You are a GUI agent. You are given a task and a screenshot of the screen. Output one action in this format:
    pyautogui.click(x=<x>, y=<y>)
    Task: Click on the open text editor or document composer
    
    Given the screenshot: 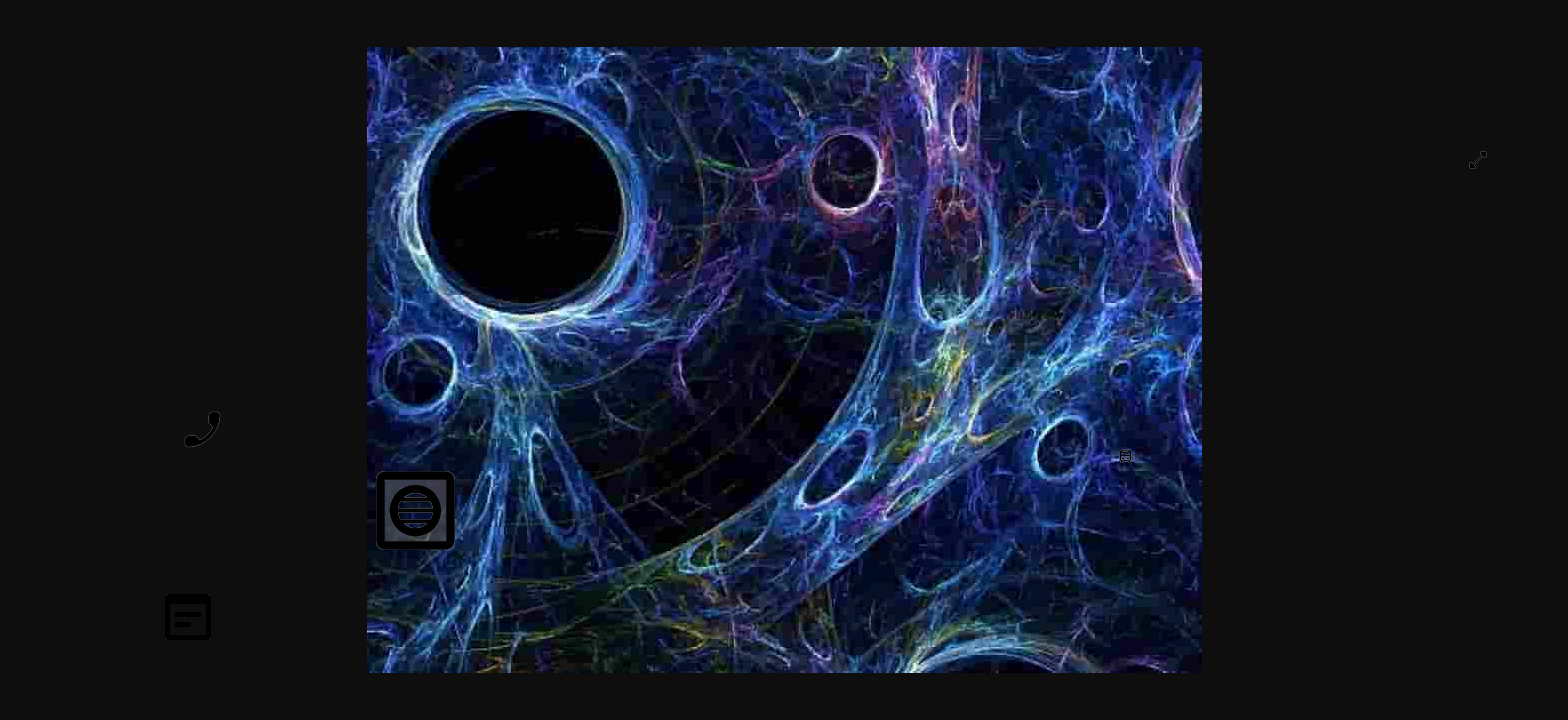 What is the action you would take?
    pyautogui.click(x=188, y=617)
    